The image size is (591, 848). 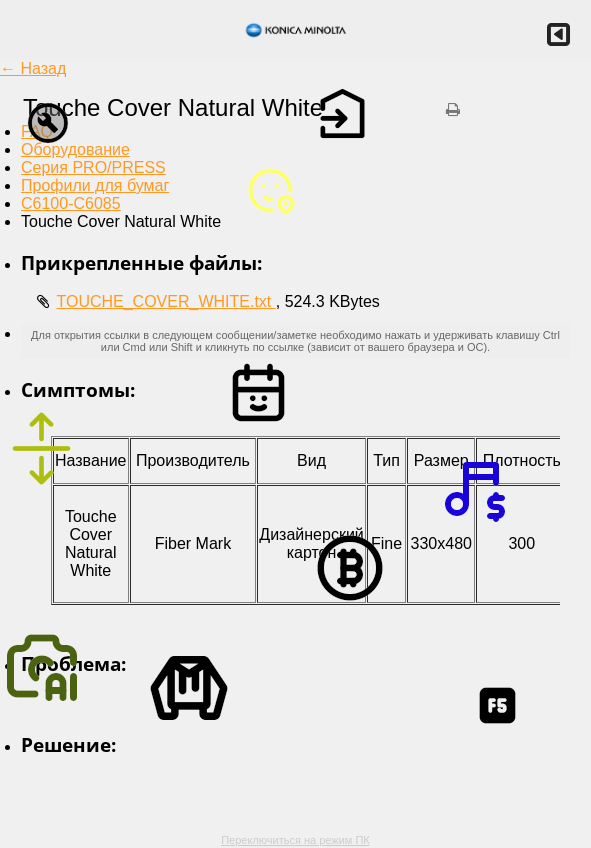 I want to click on view upcoming fun events or celebrations, so click(x=258, y=392).